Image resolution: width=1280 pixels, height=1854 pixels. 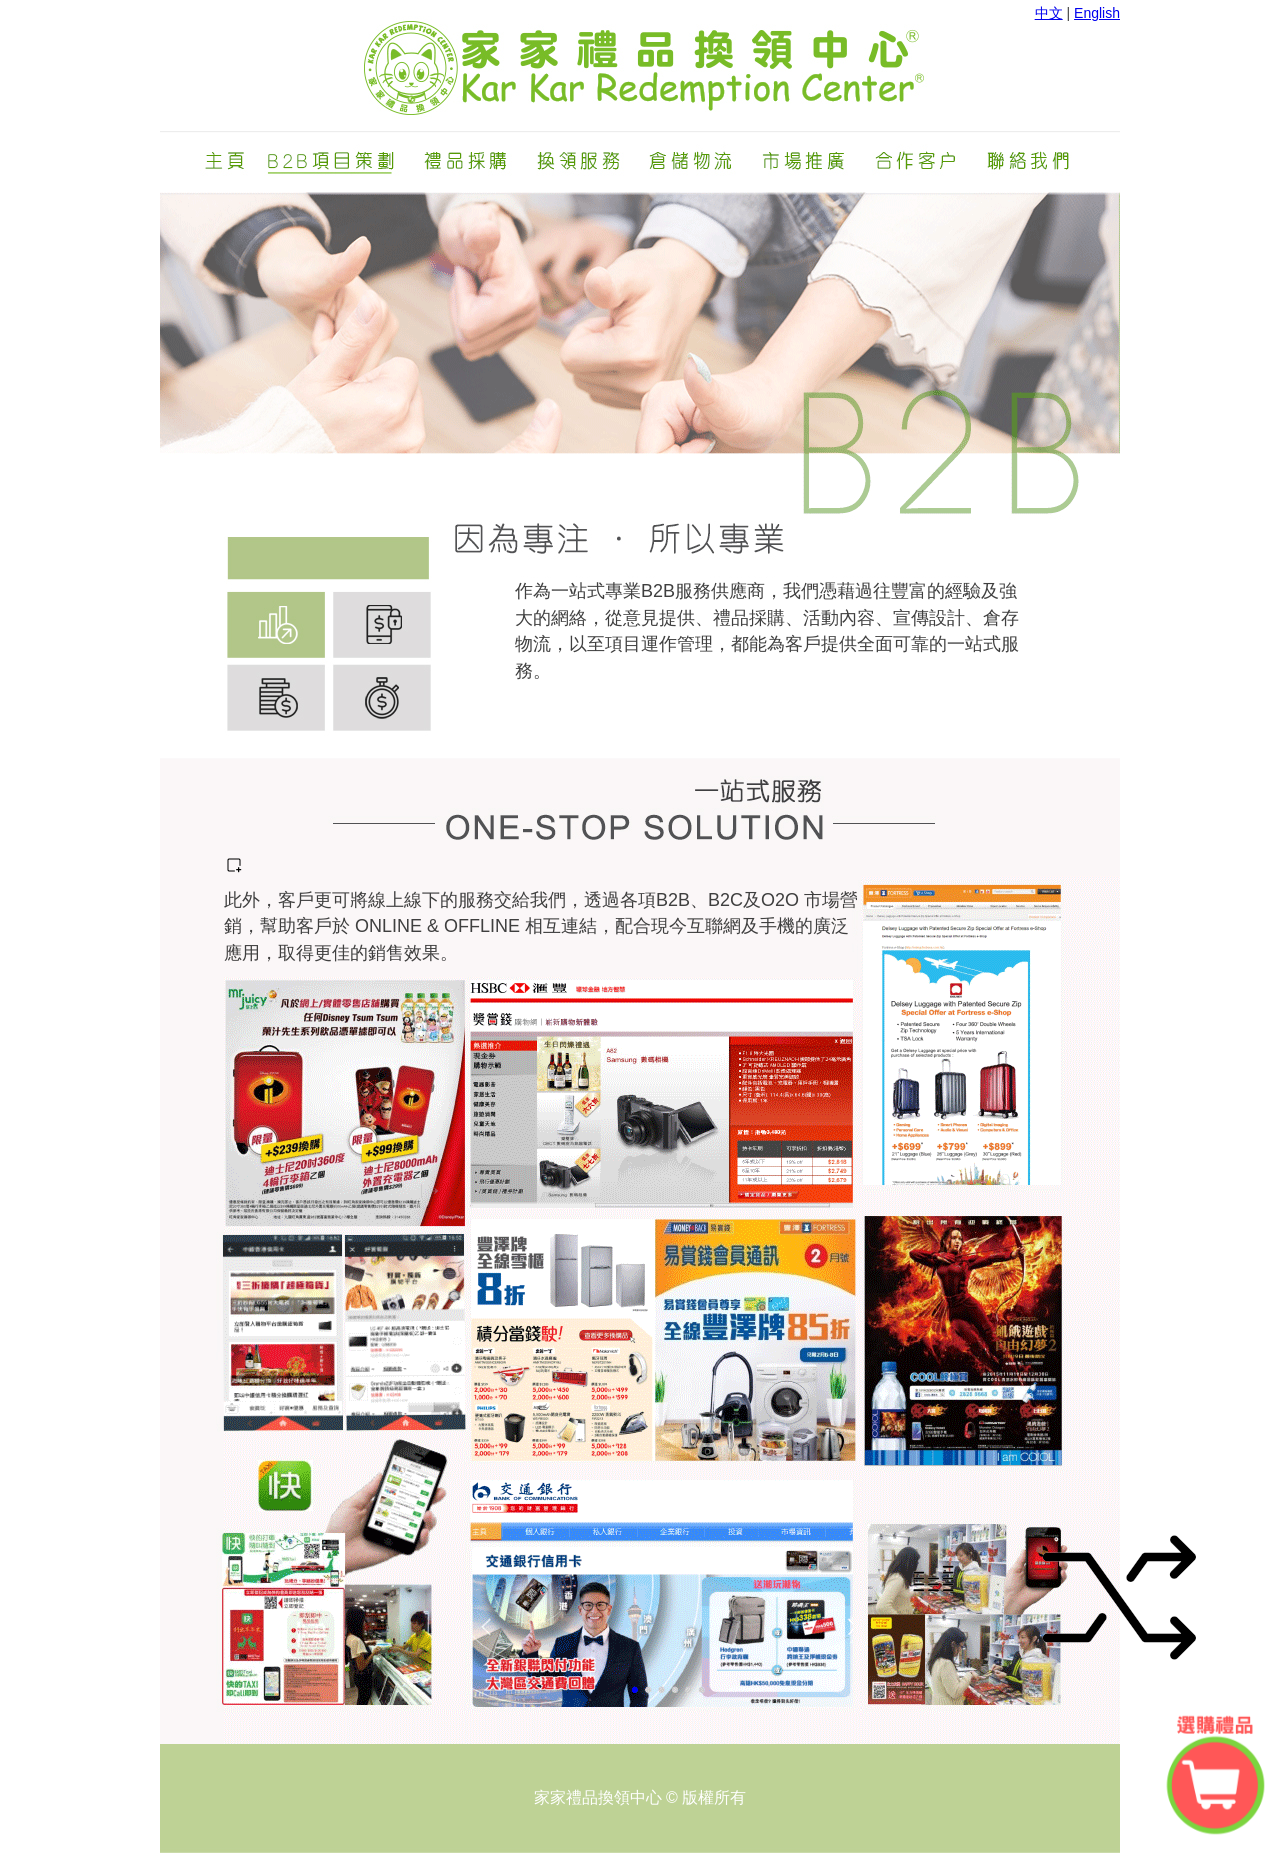 What do you see at coordinates (1116, 1597) in the screenshot?
I see `shuffle playlist or queue order` at bounding box center [1116, 1597].